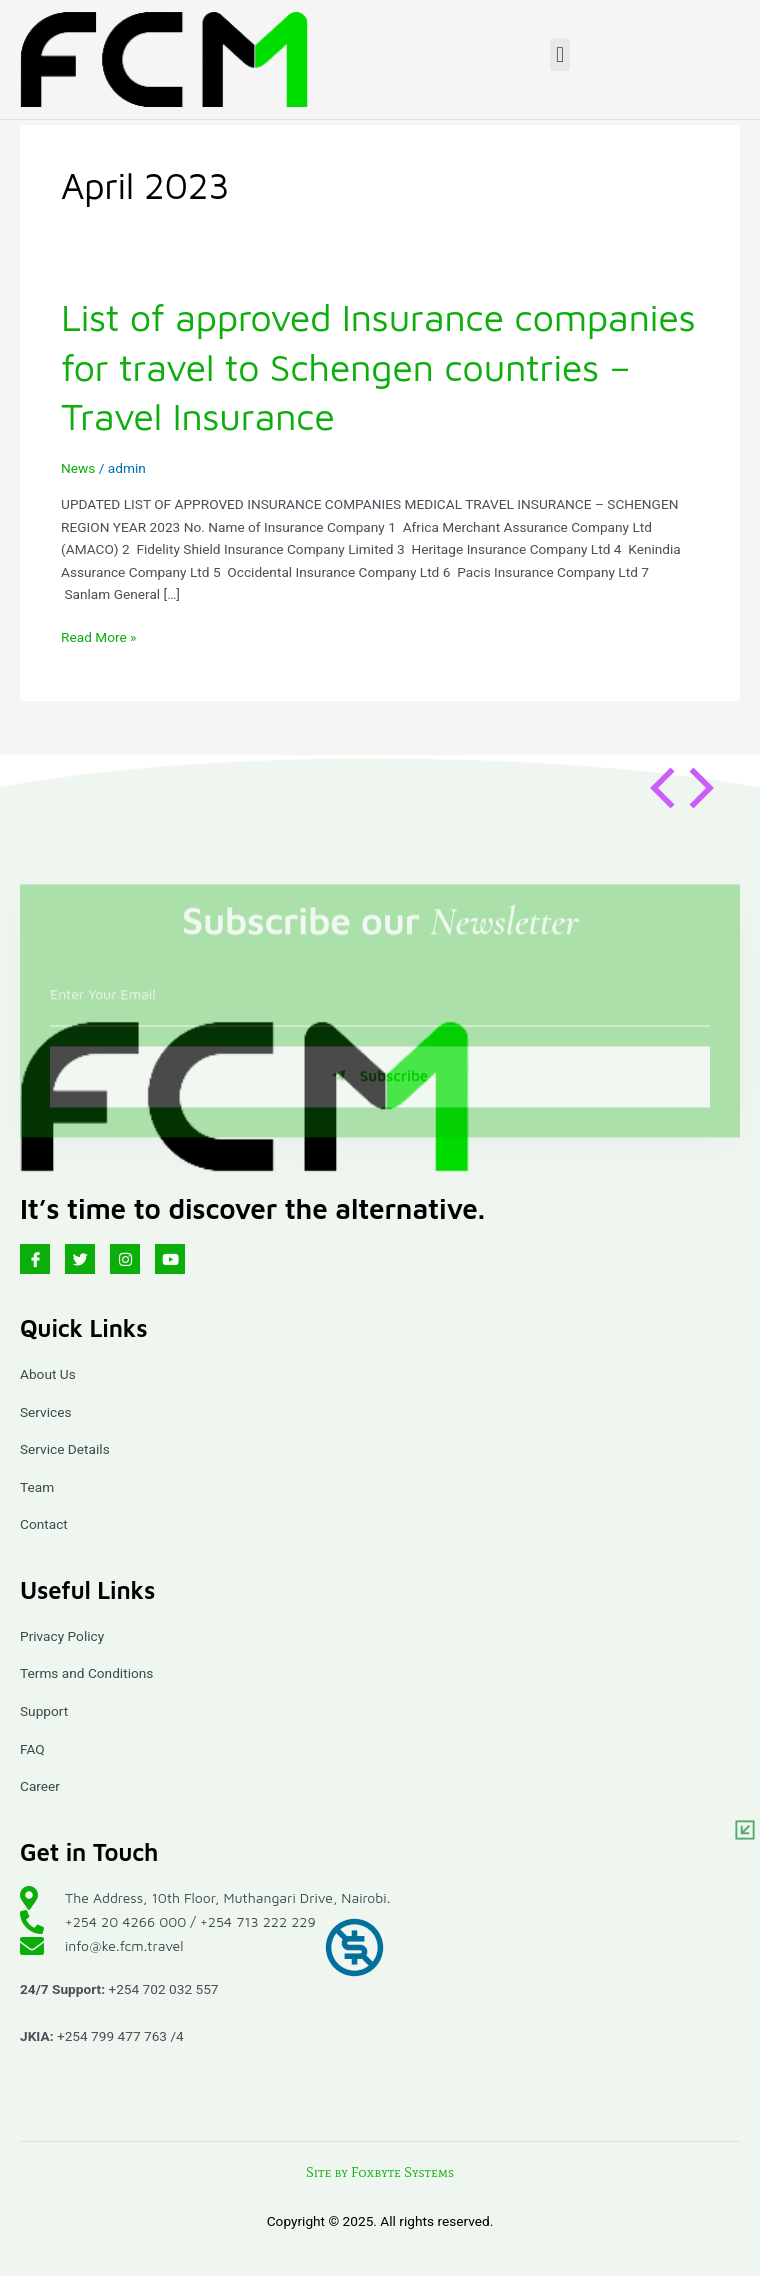 The image size is (760, 2276). What do you see at coordinates (354, 1947) in the screenshot?
I see `indicates non-commercial use license` at bounding box center [354, 1947].